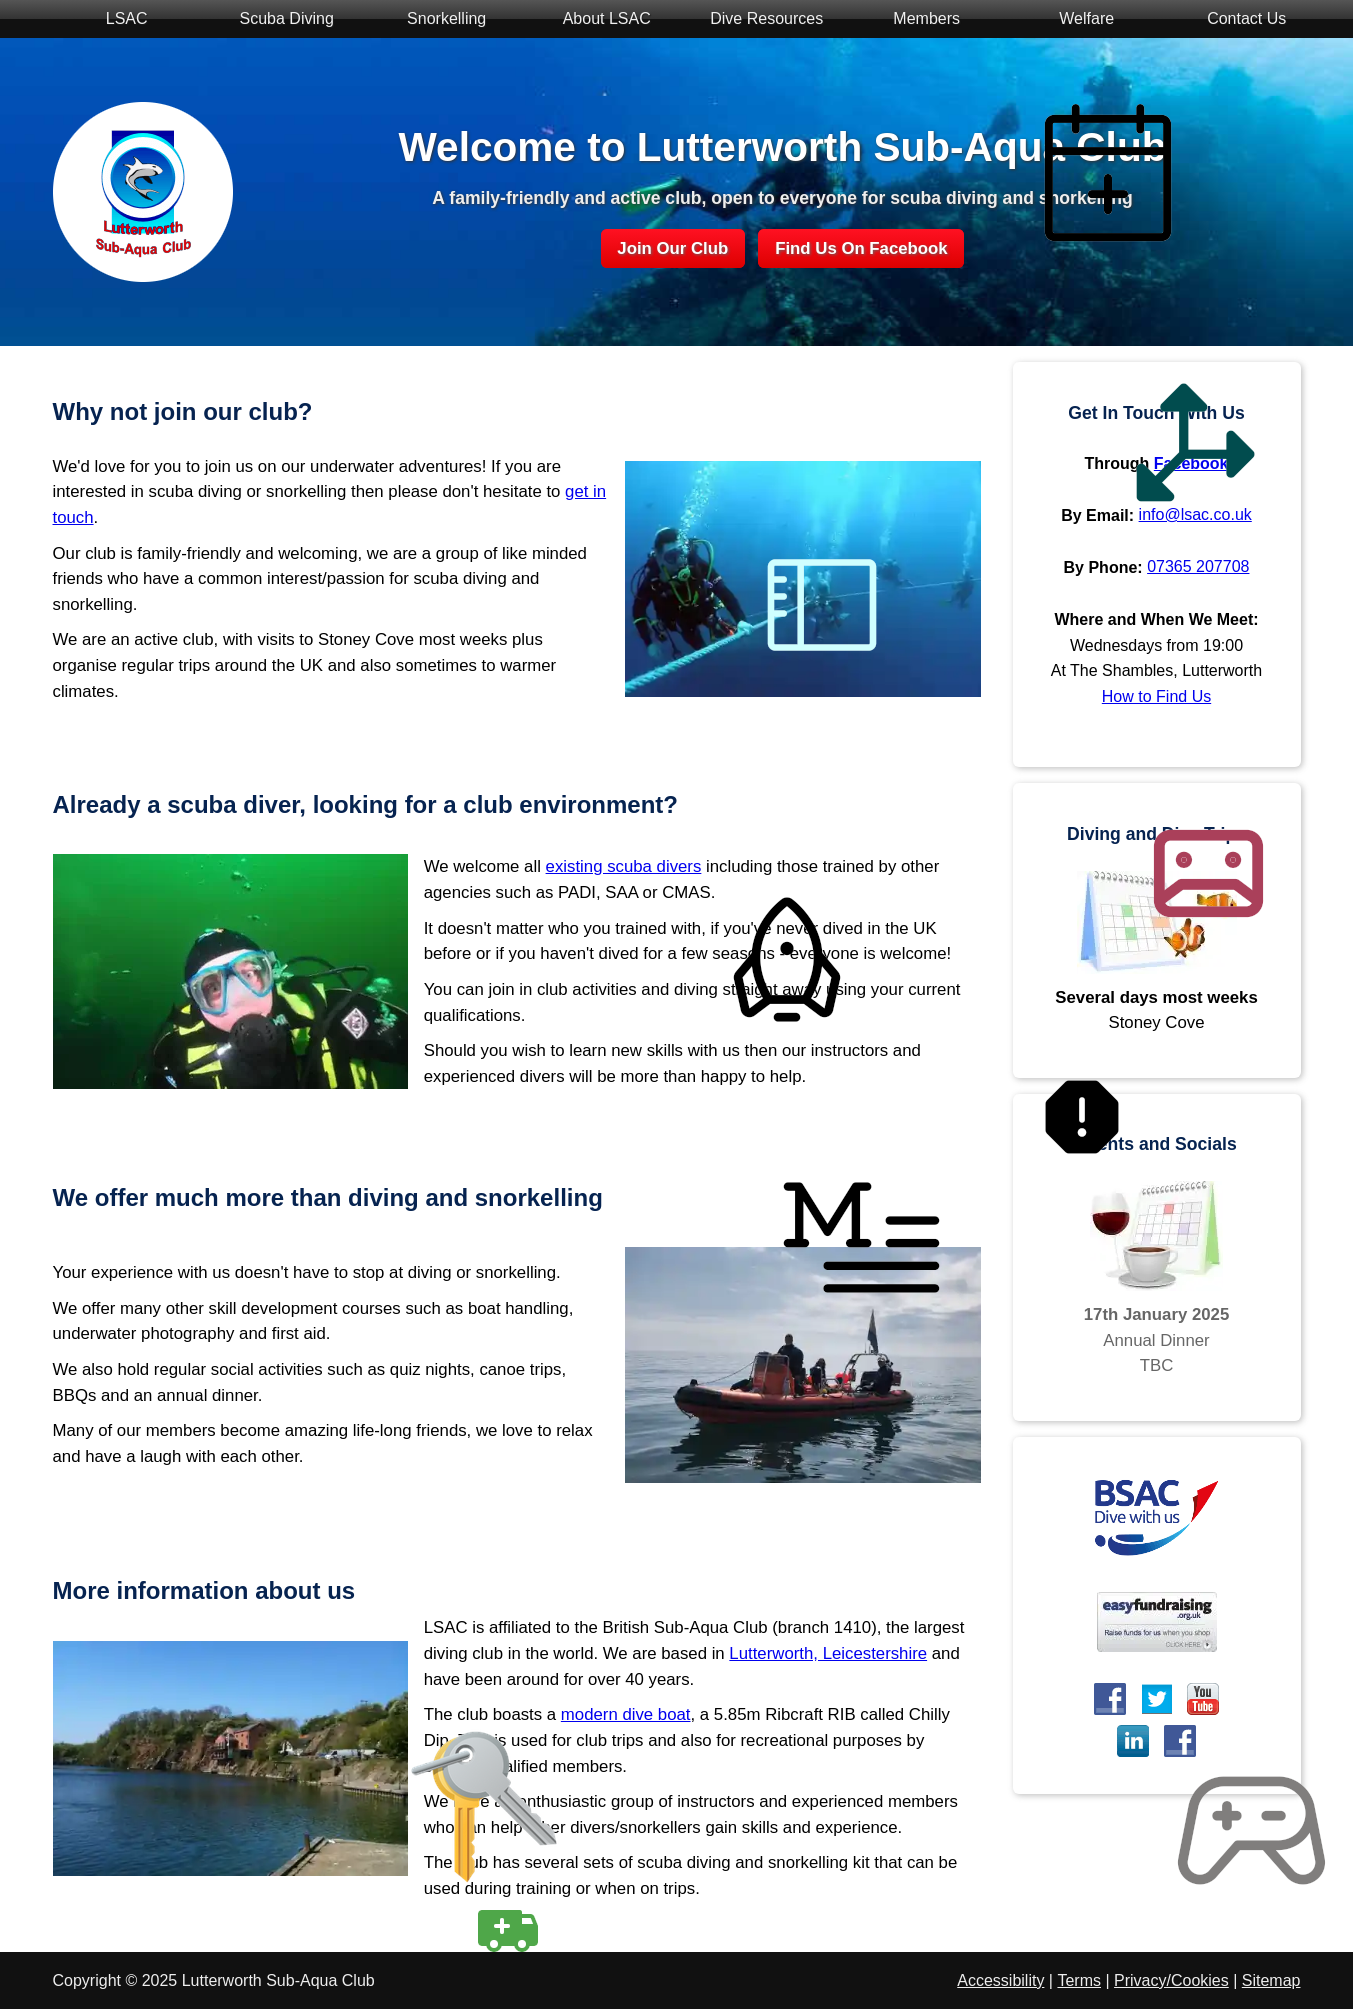 This screenshot has width=1353, height=2009. I want to click on indicates a critical warning or error state, so click(1082, 1117).